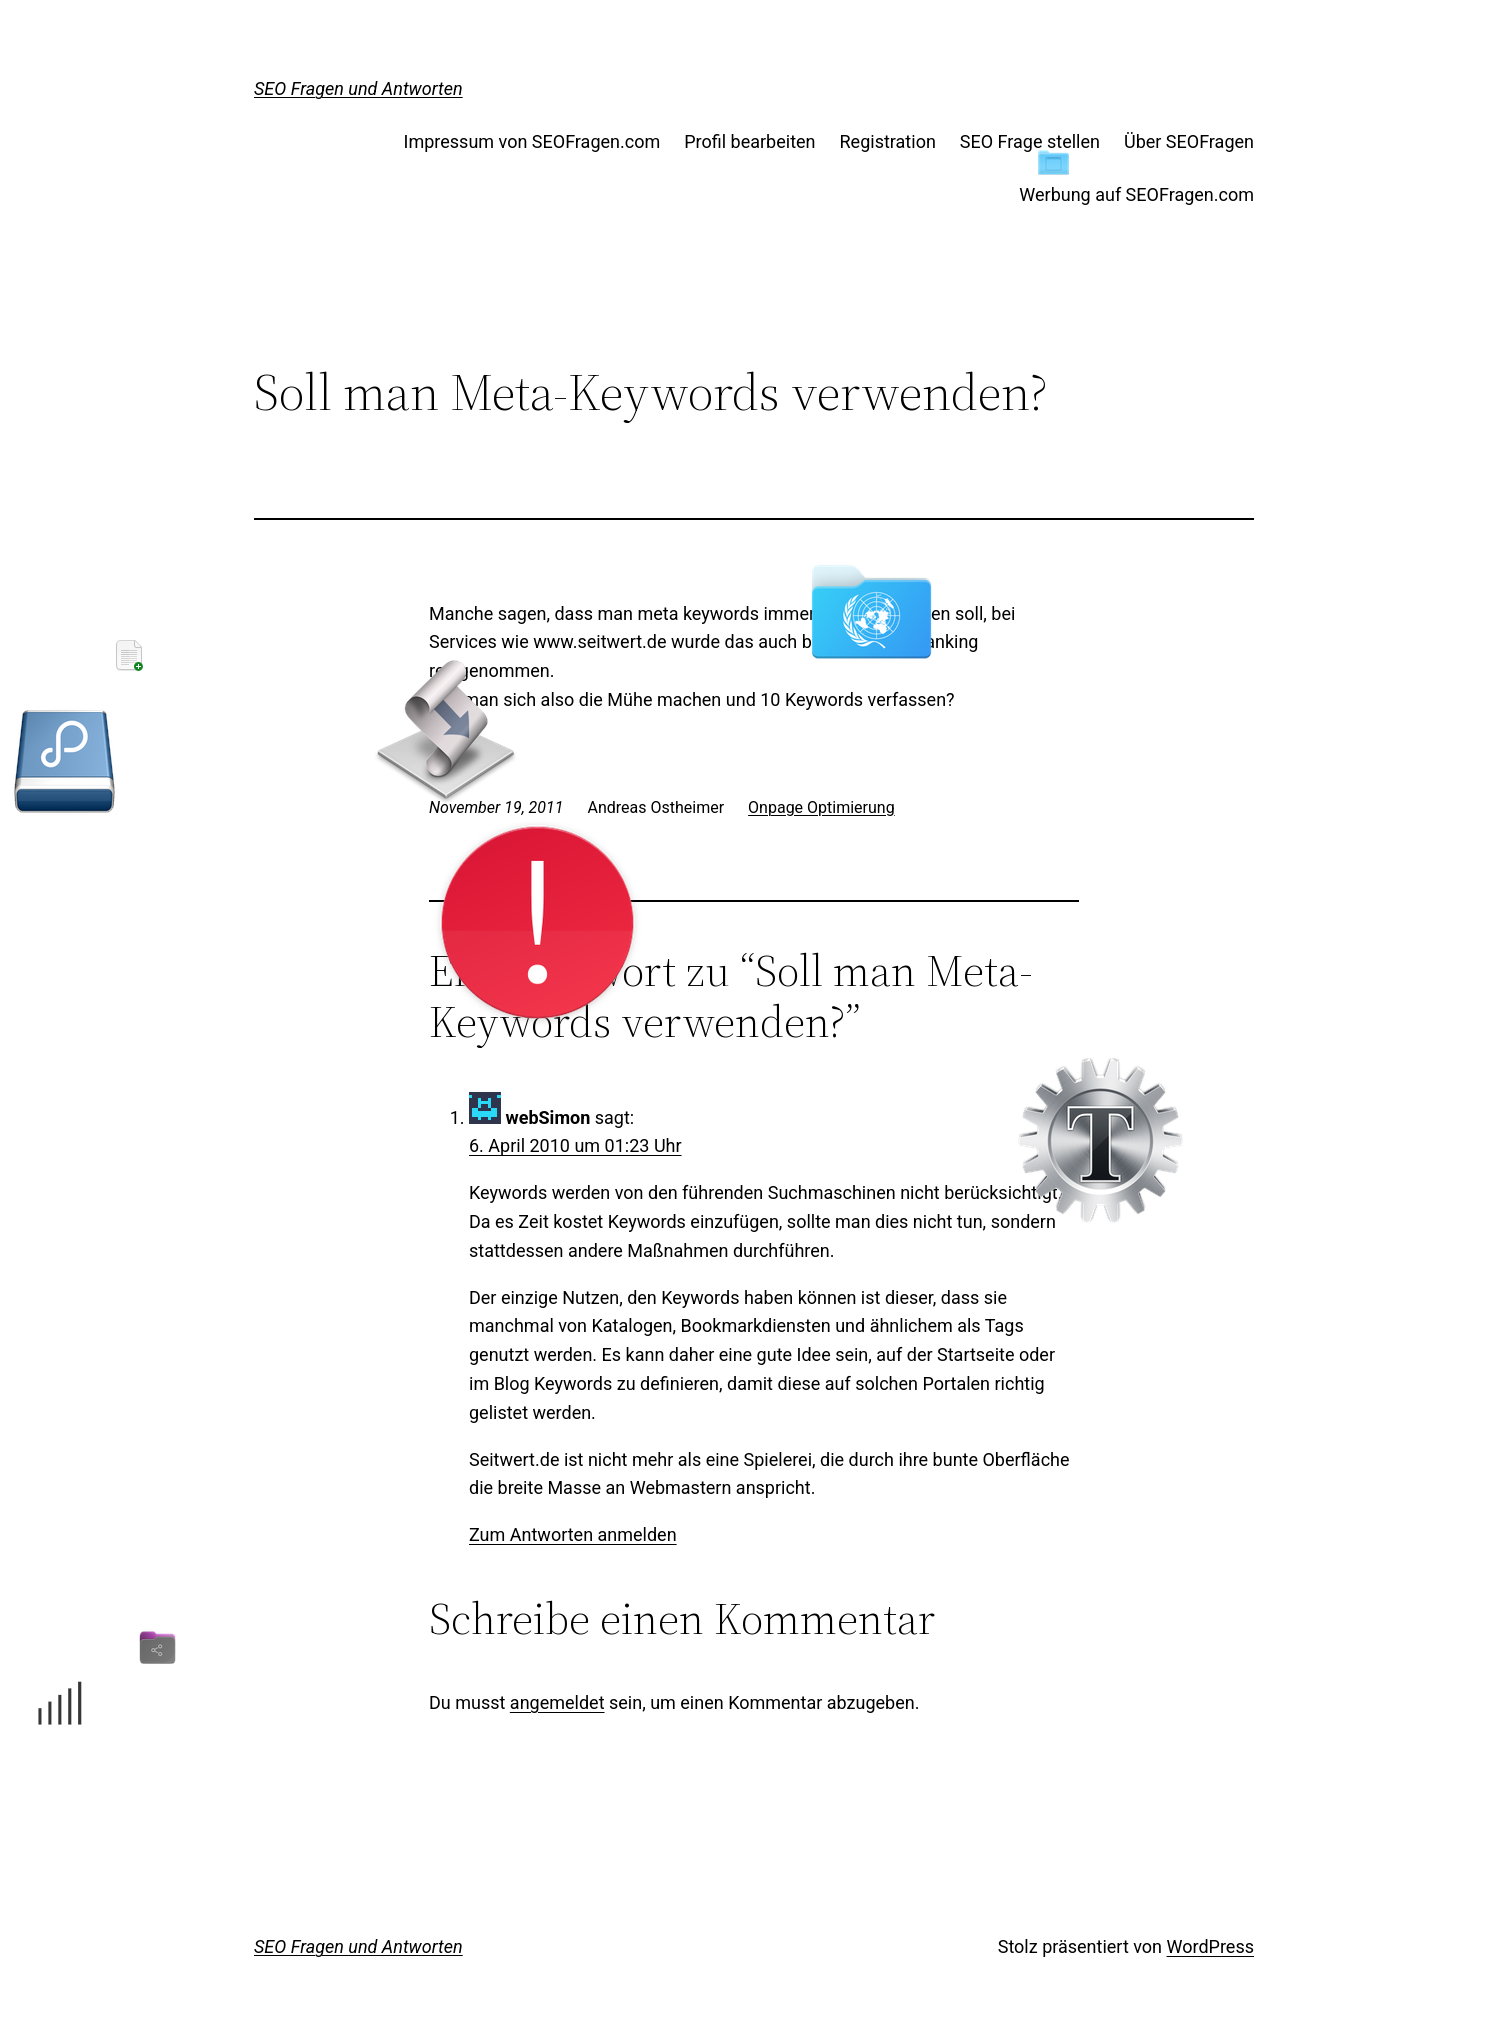 Image resolution: width=1508 pixels, height=2026 pixels. I want to click on run an applescript droplet application, so click(445, 728).